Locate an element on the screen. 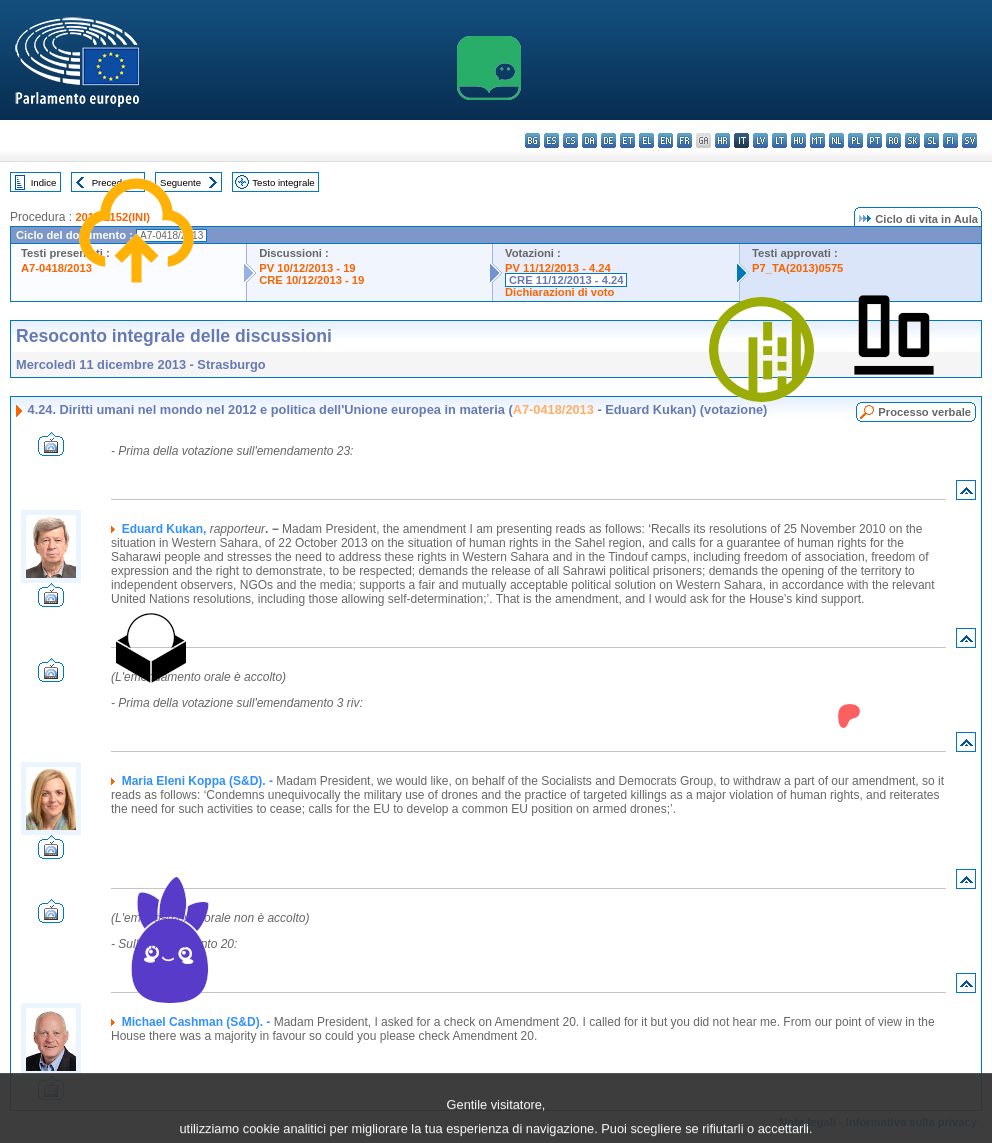 This screenshot has height=1143, width=992. upload file to cloud storage is located at coordinates (136, 230).